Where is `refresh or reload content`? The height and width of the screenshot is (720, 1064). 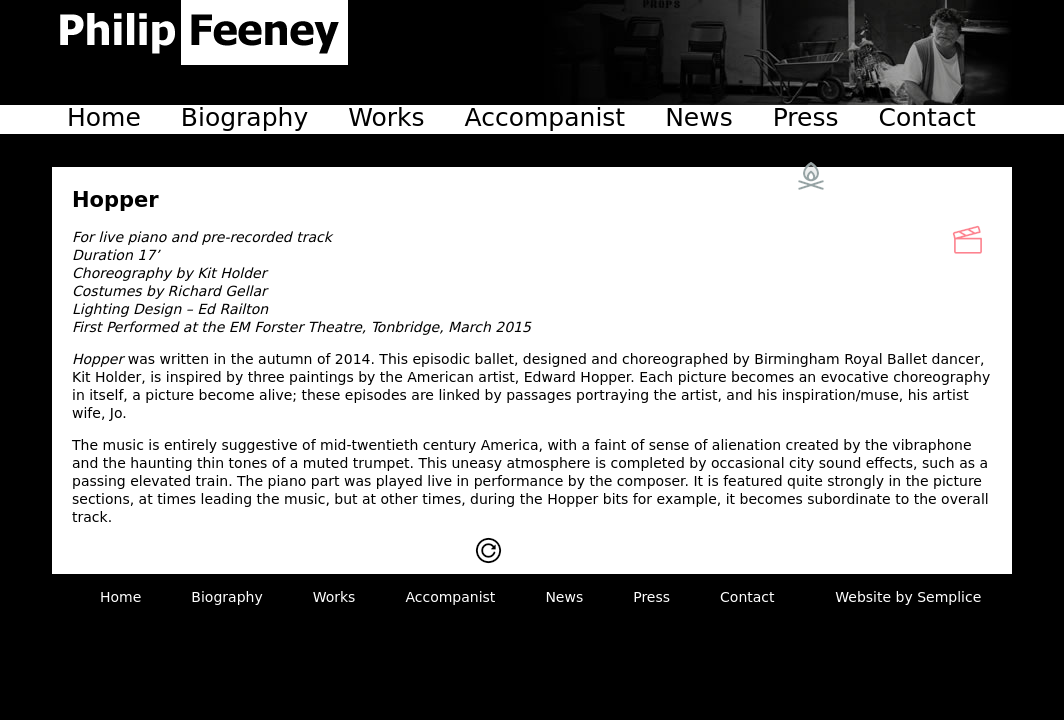
refresh or reload content is located at coordinates (488, 550).